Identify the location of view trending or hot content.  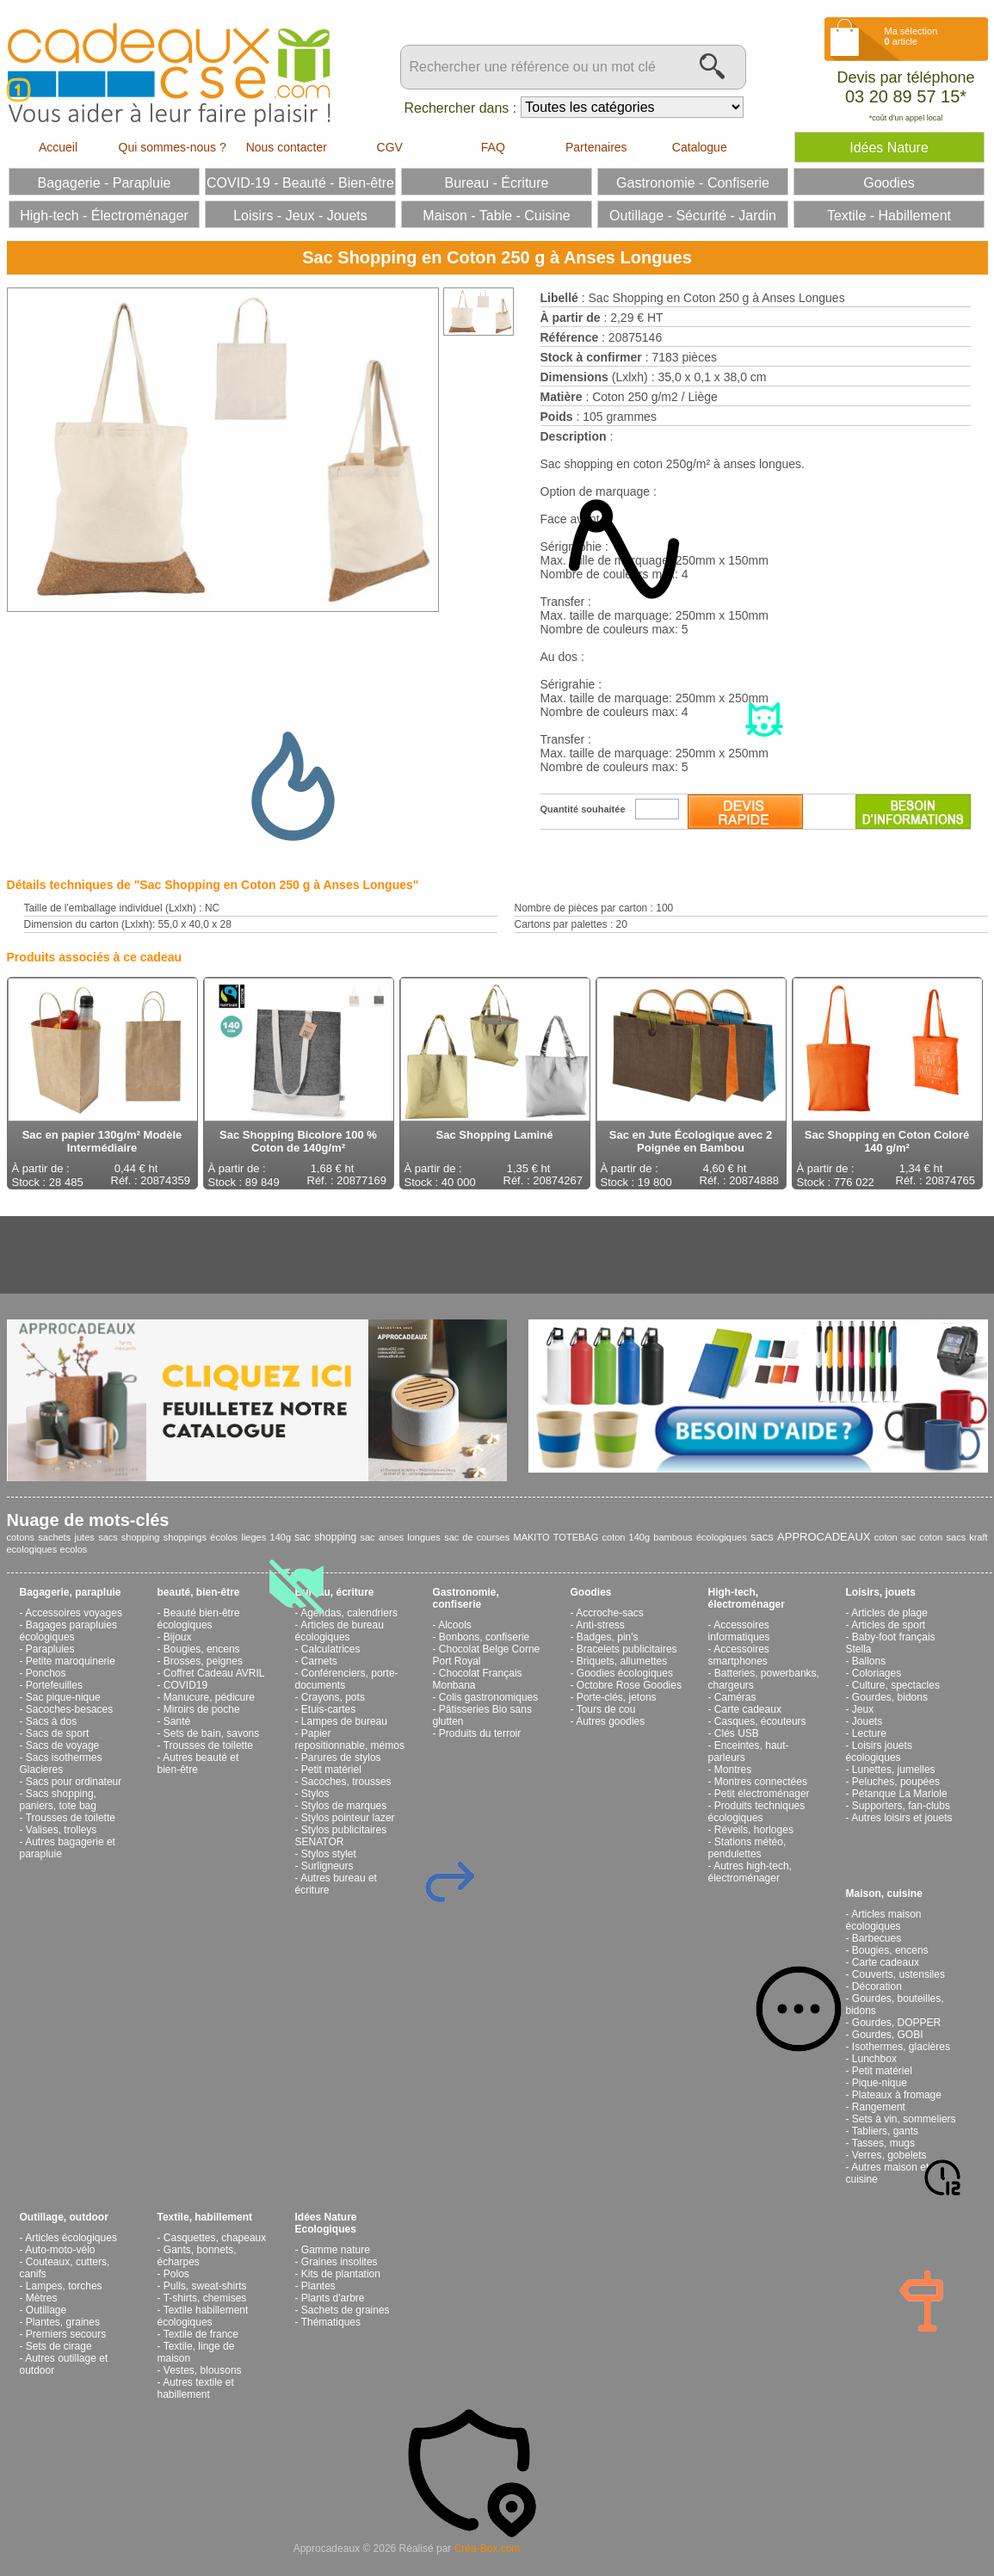
(293, 788).